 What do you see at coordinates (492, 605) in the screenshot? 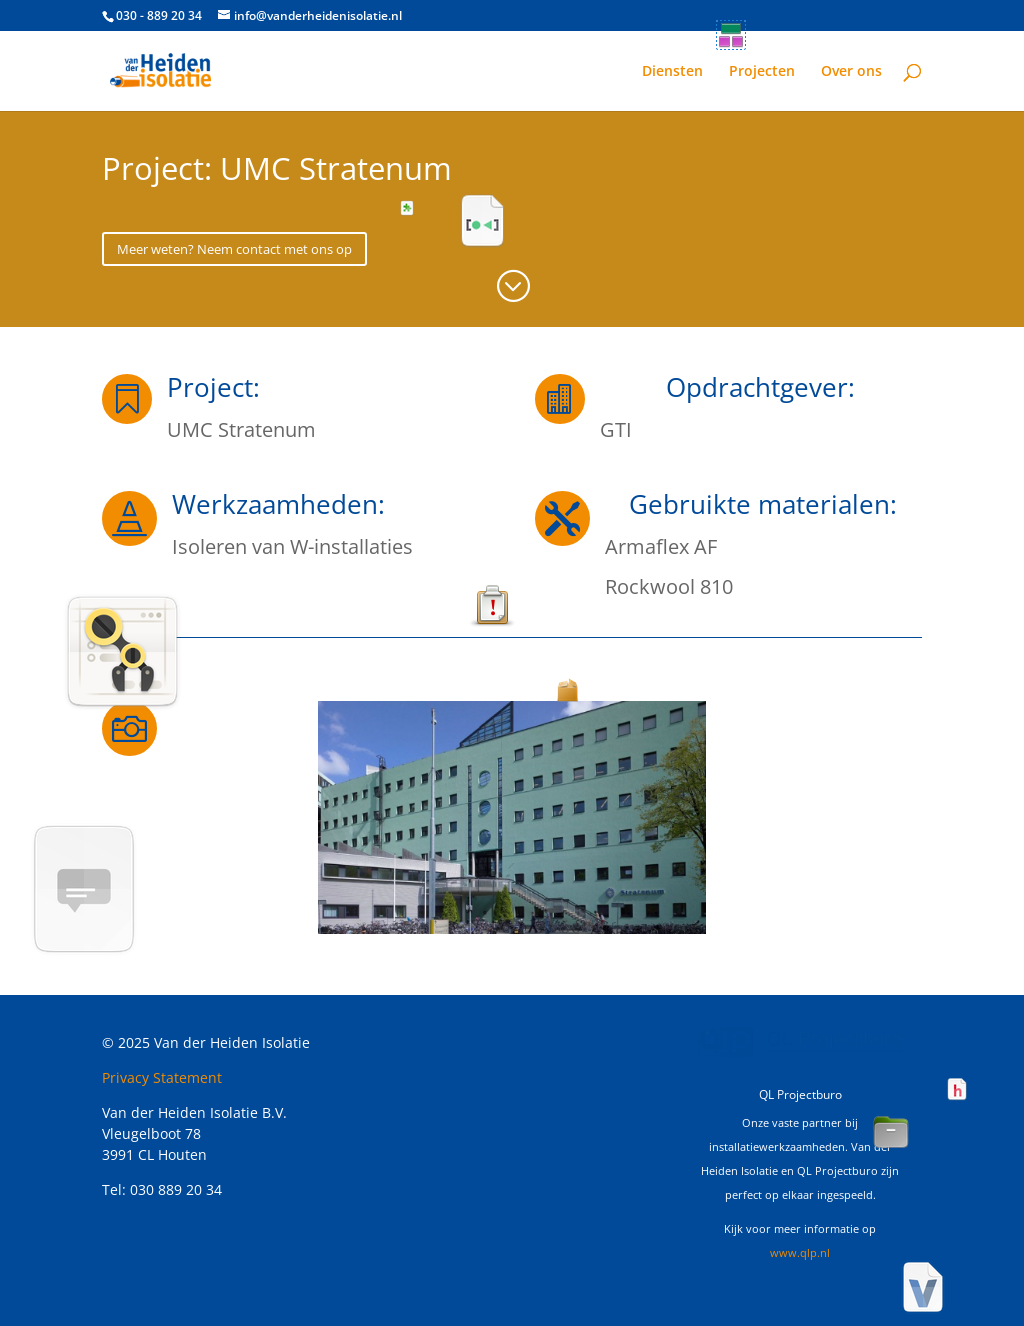
I see `indicates a task is due or overdue` at bounding box center [492, 605].